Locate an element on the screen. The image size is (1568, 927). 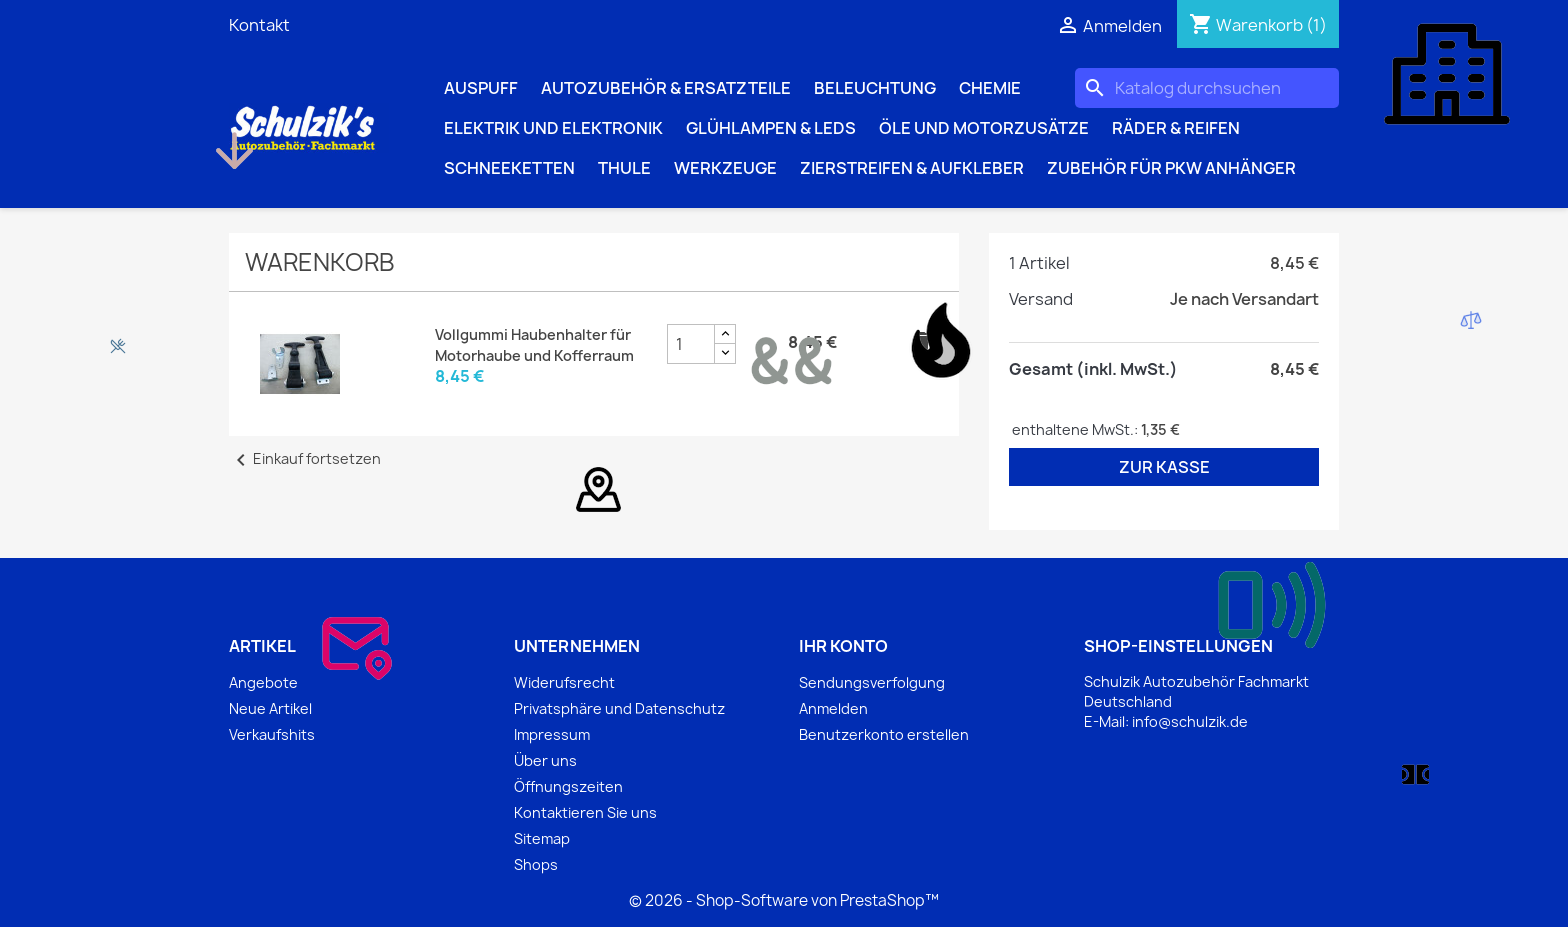
view basketball court information is located at coordinates (1415, 774).